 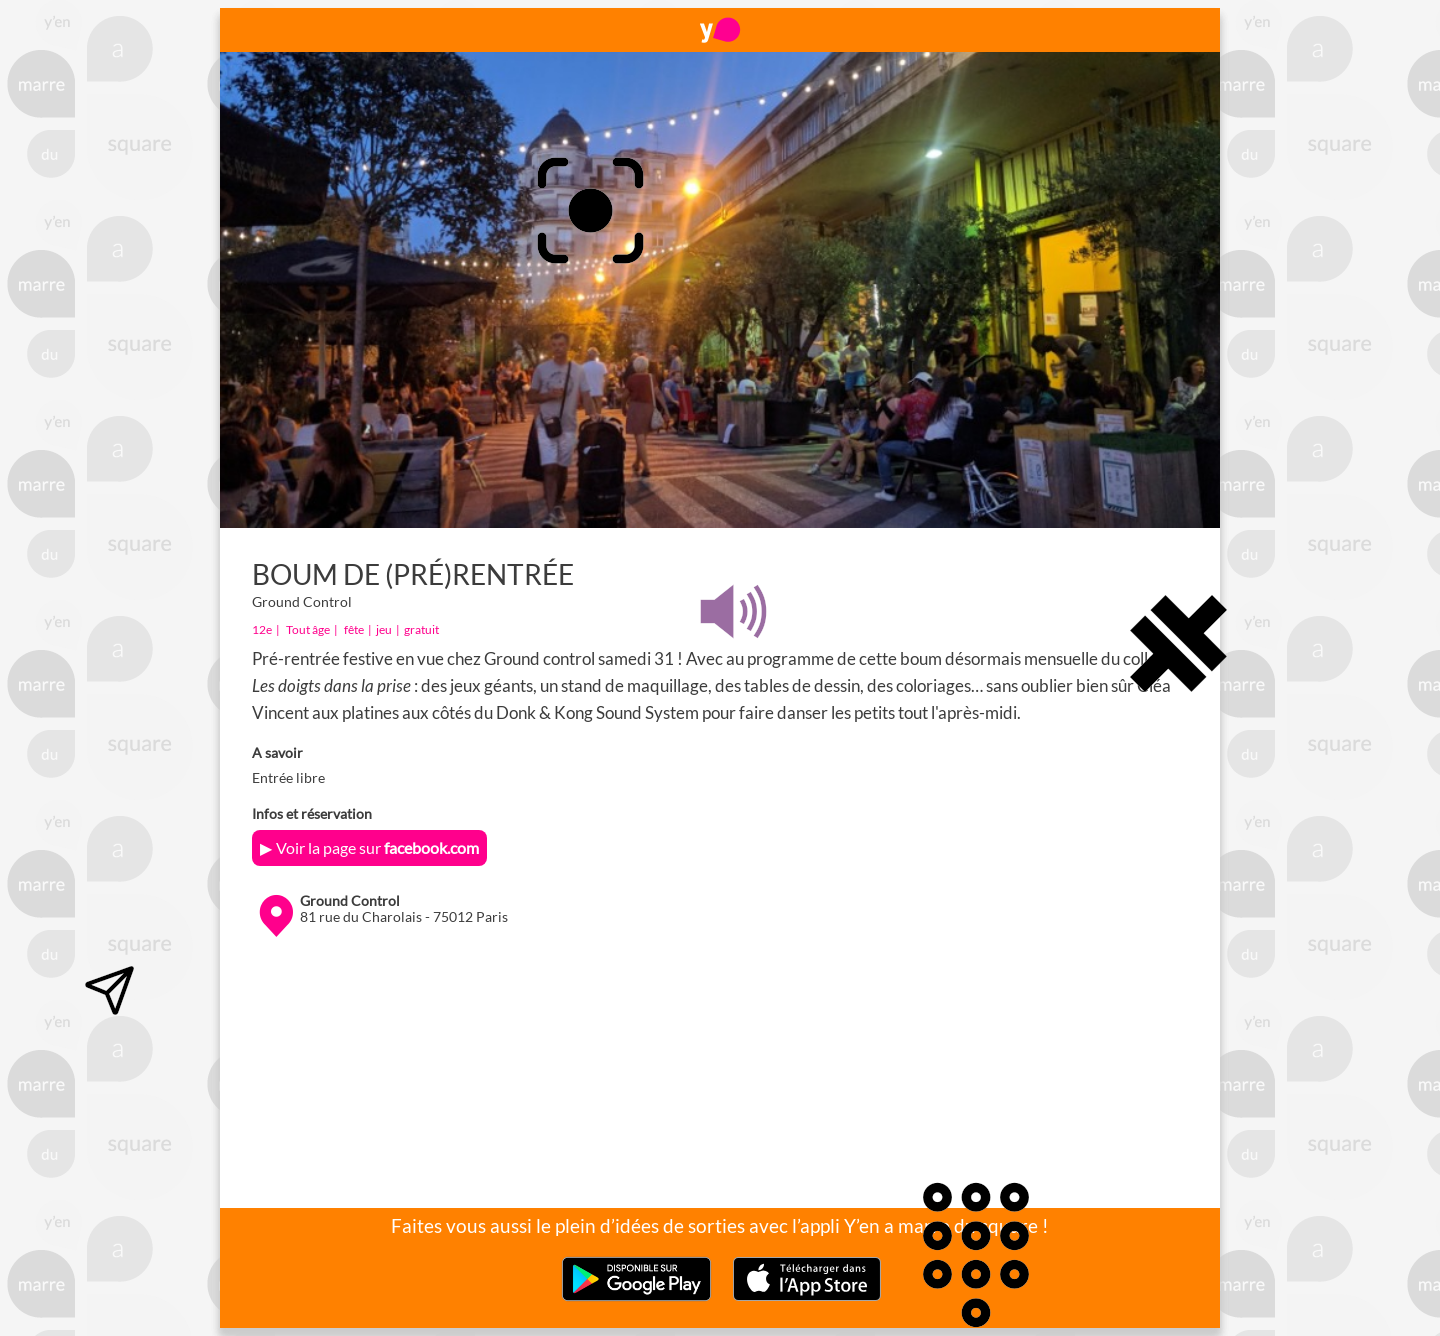 What do you see at coordinates (733, 611) in the screenshot?
I see `volume is set to high or maximum` at bounding box center [733, 611].